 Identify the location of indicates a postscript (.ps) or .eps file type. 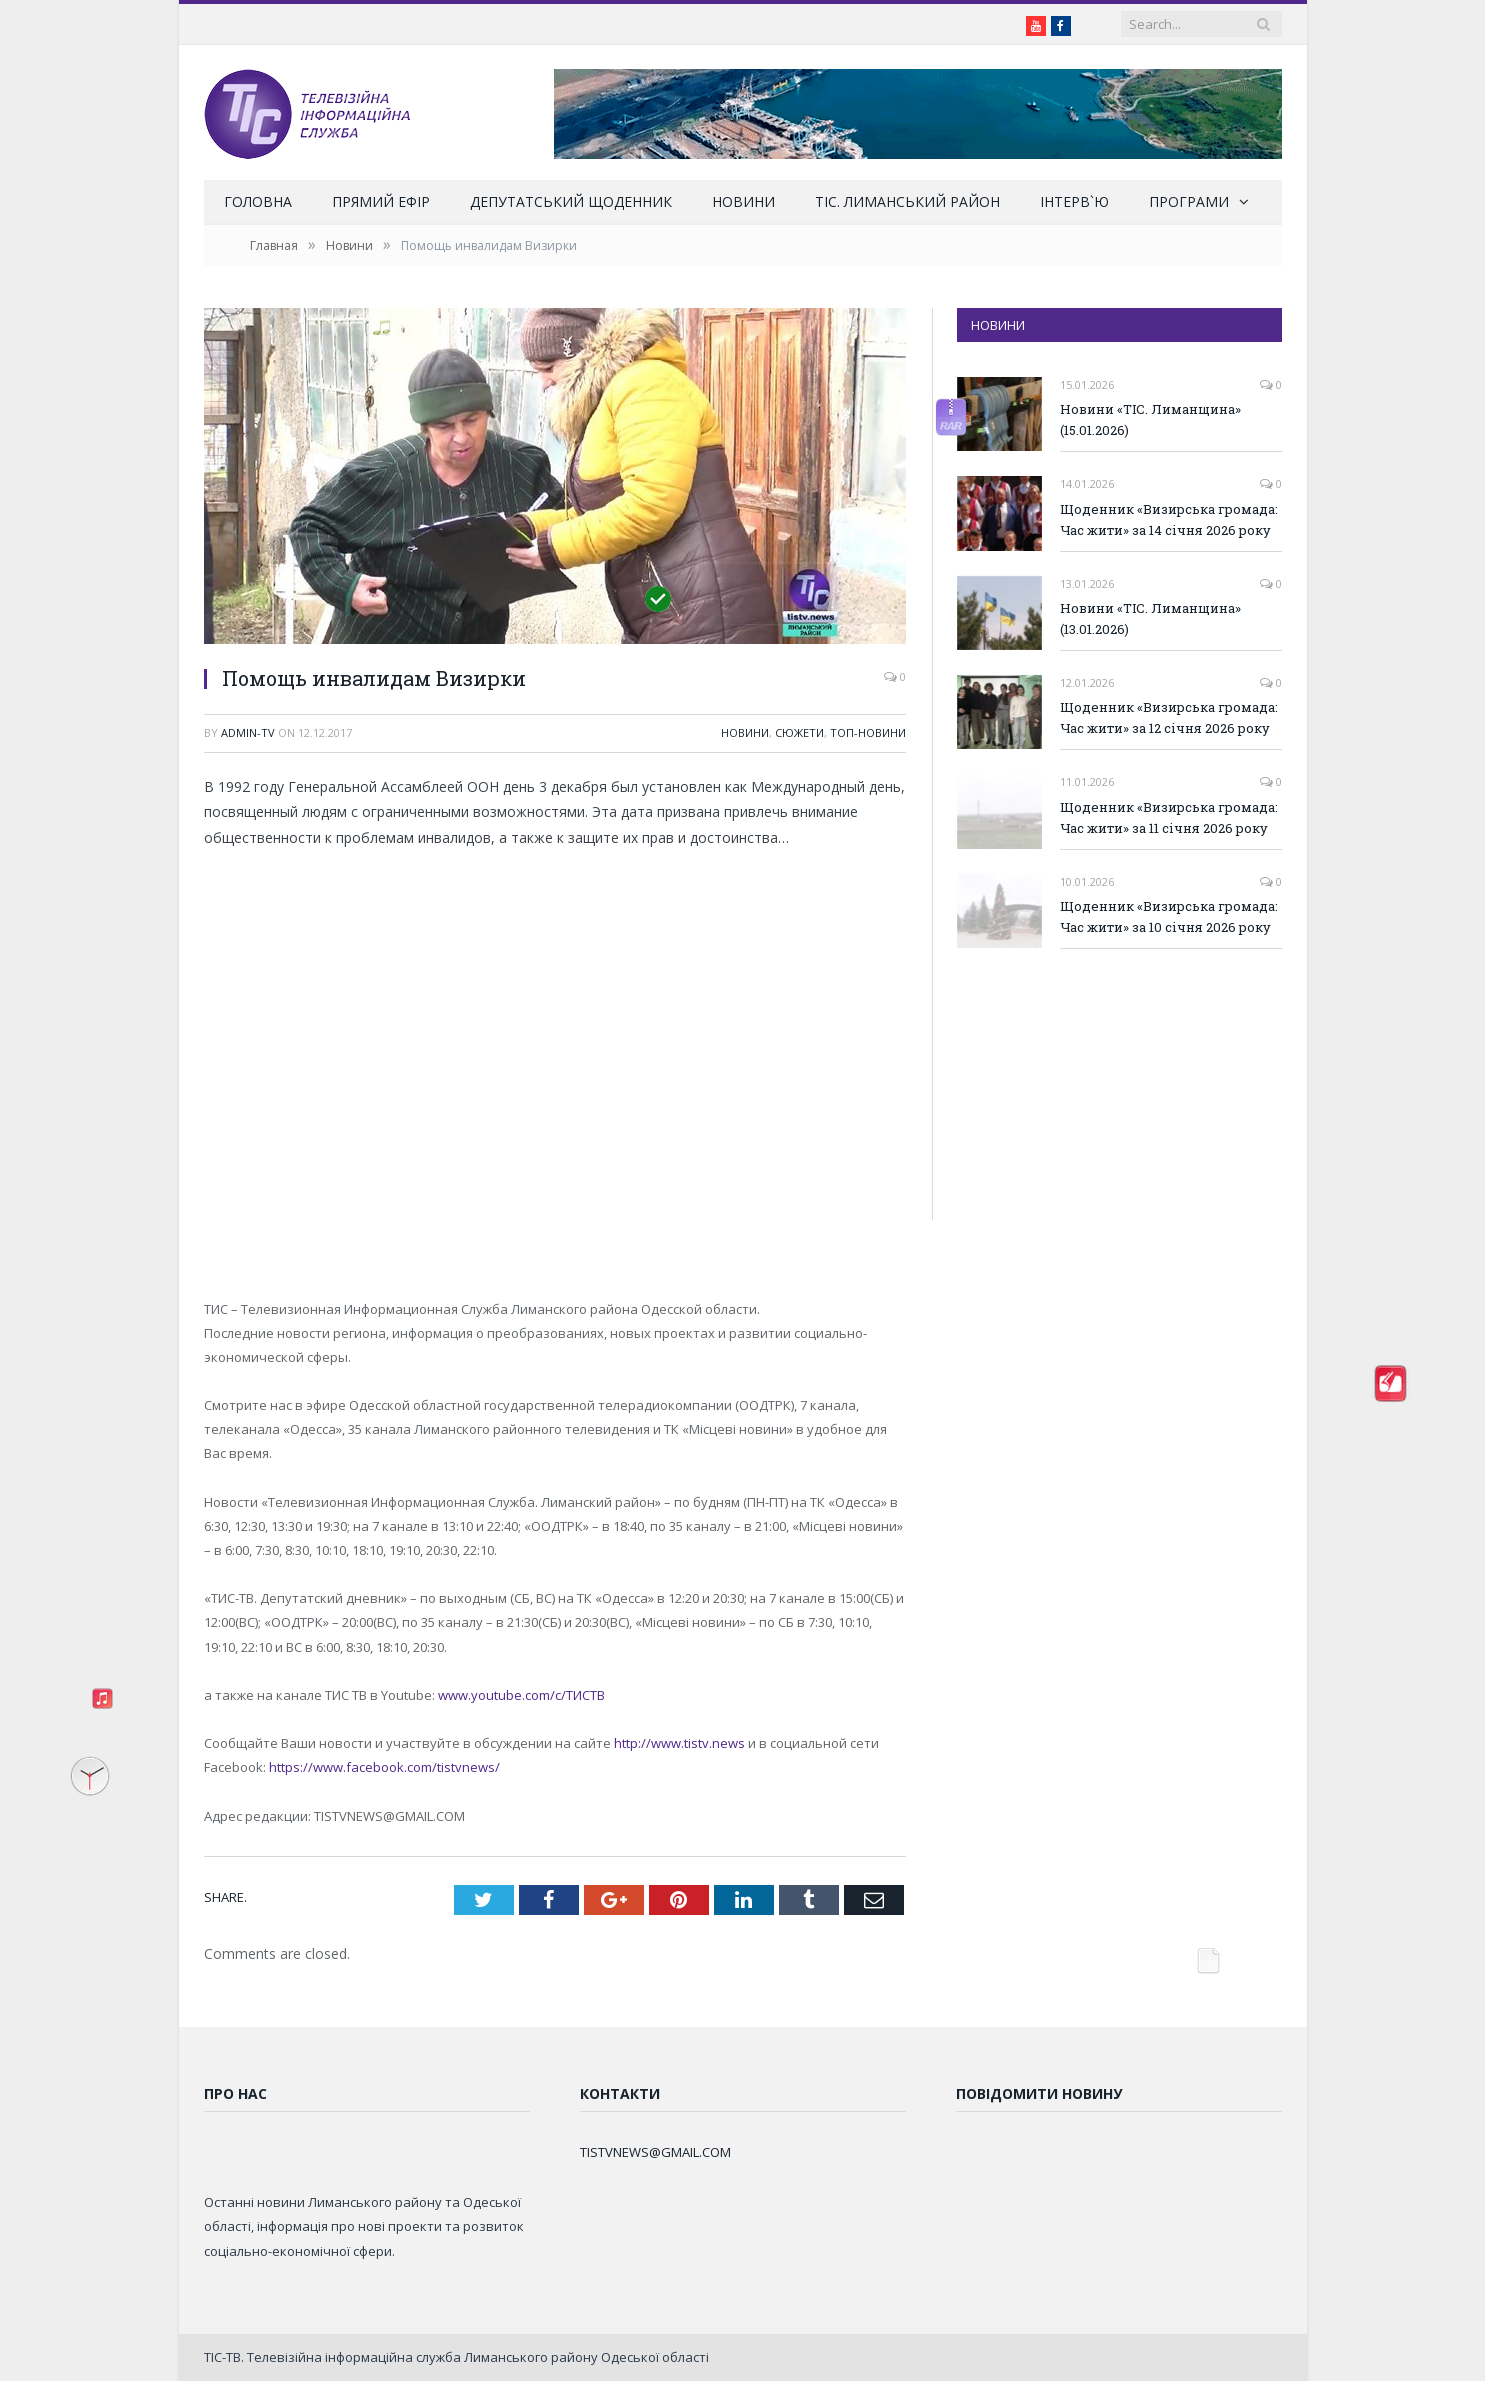
(1390, 1383).